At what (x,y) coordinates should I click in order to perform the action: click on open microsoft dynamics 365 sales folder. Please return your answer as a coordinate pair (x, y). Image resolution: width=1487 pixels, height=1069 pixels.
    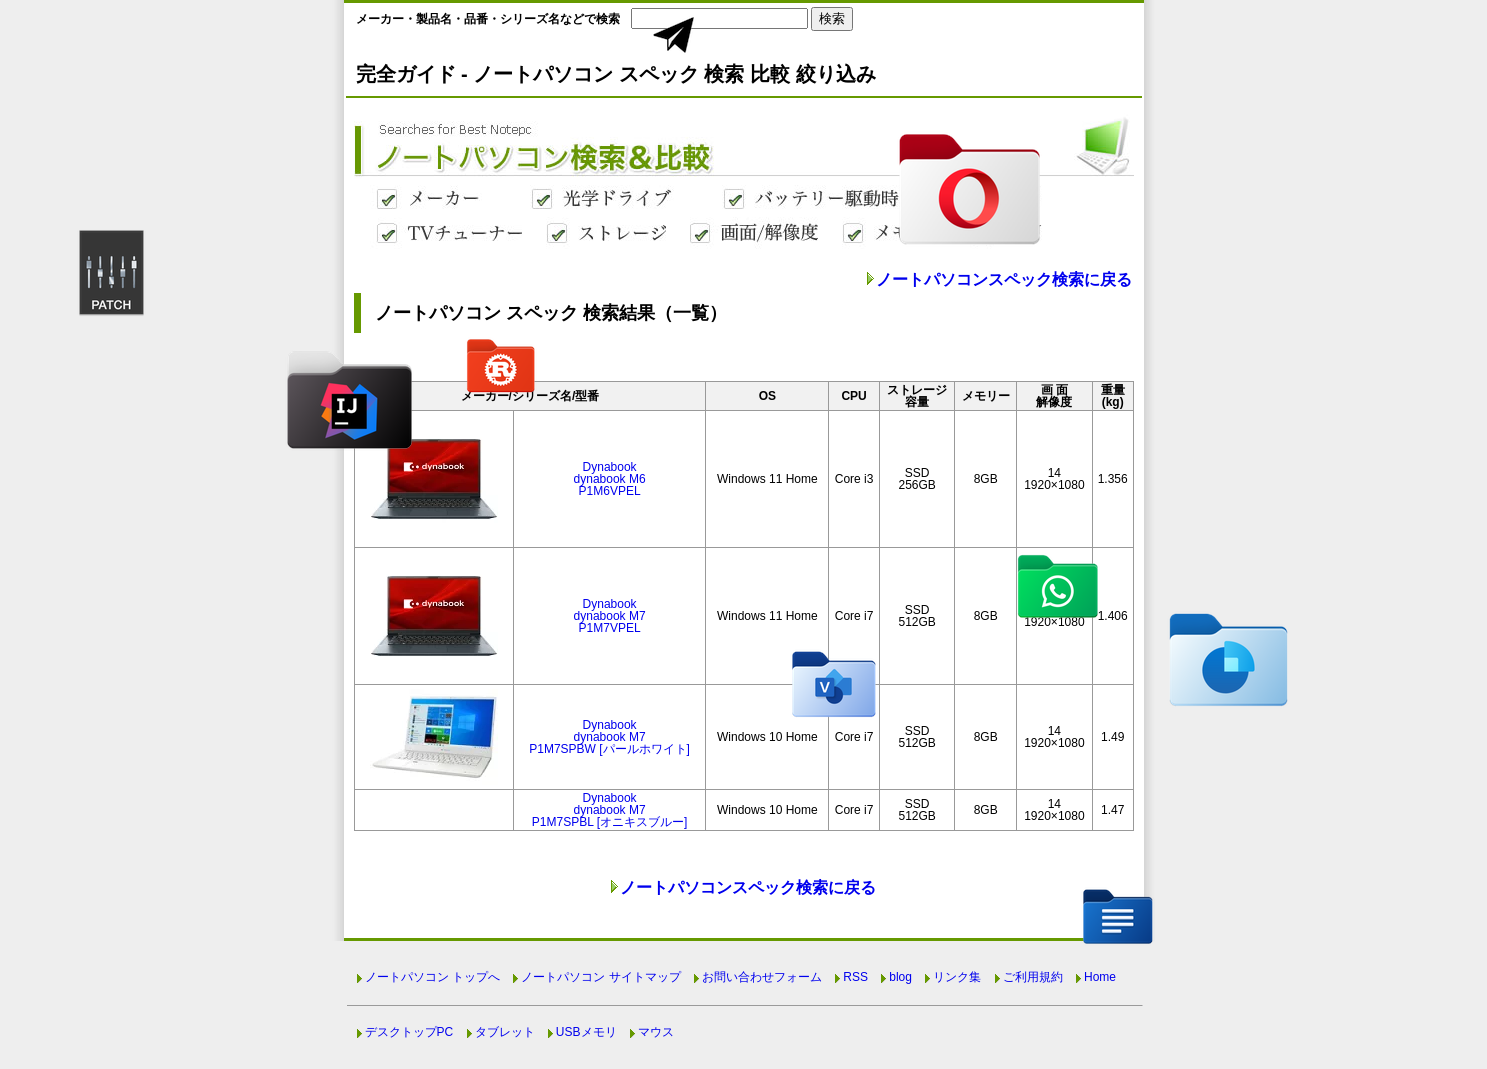
    Looking at the image, I should click on (1228, 663).